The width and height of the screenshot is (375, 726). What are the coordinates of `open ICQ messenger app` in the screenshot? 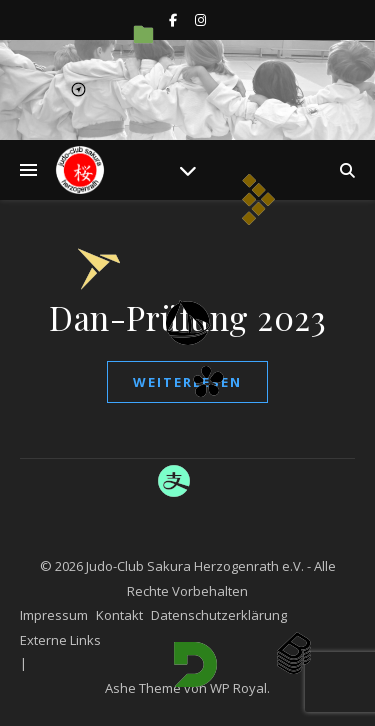 It's located at (208, 381).